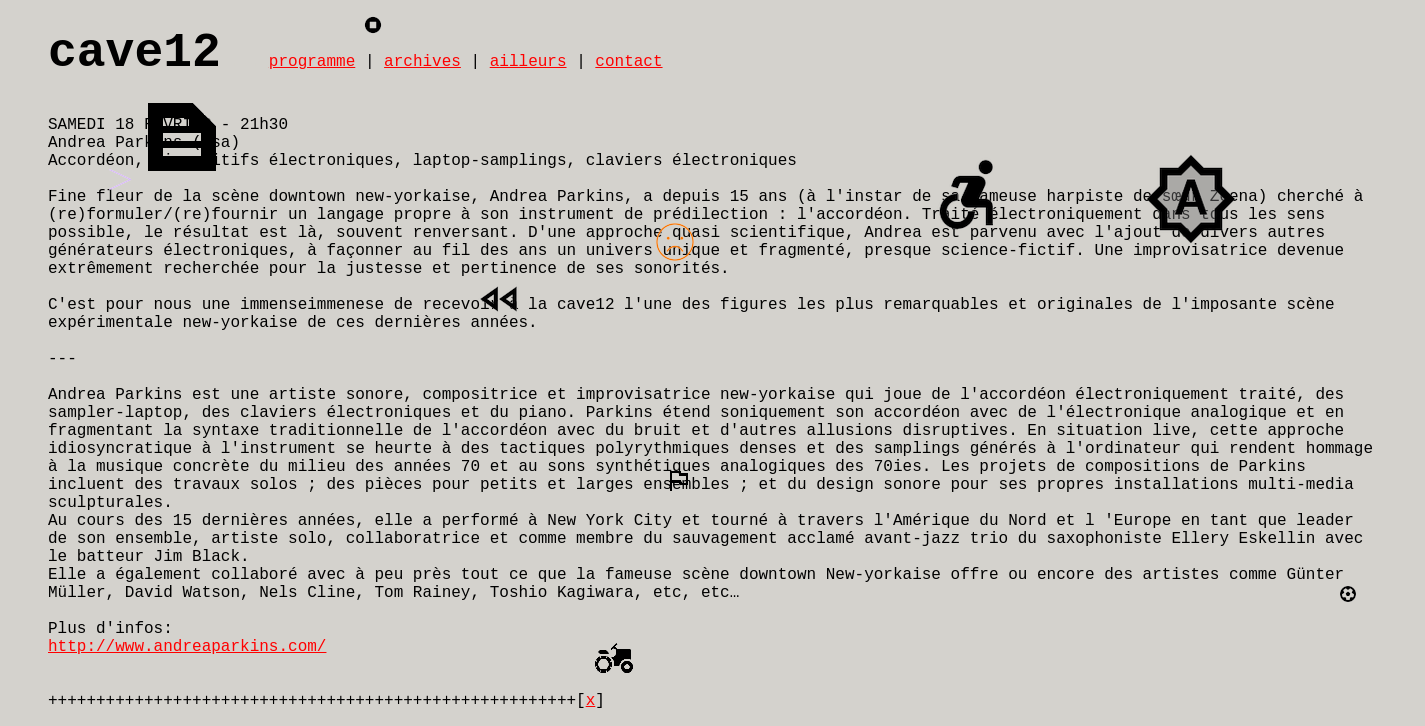  What do you see at coordinates (1348, 594) in the screenshot?
I see `access sports or football content` at bounding box center [1348, 594].